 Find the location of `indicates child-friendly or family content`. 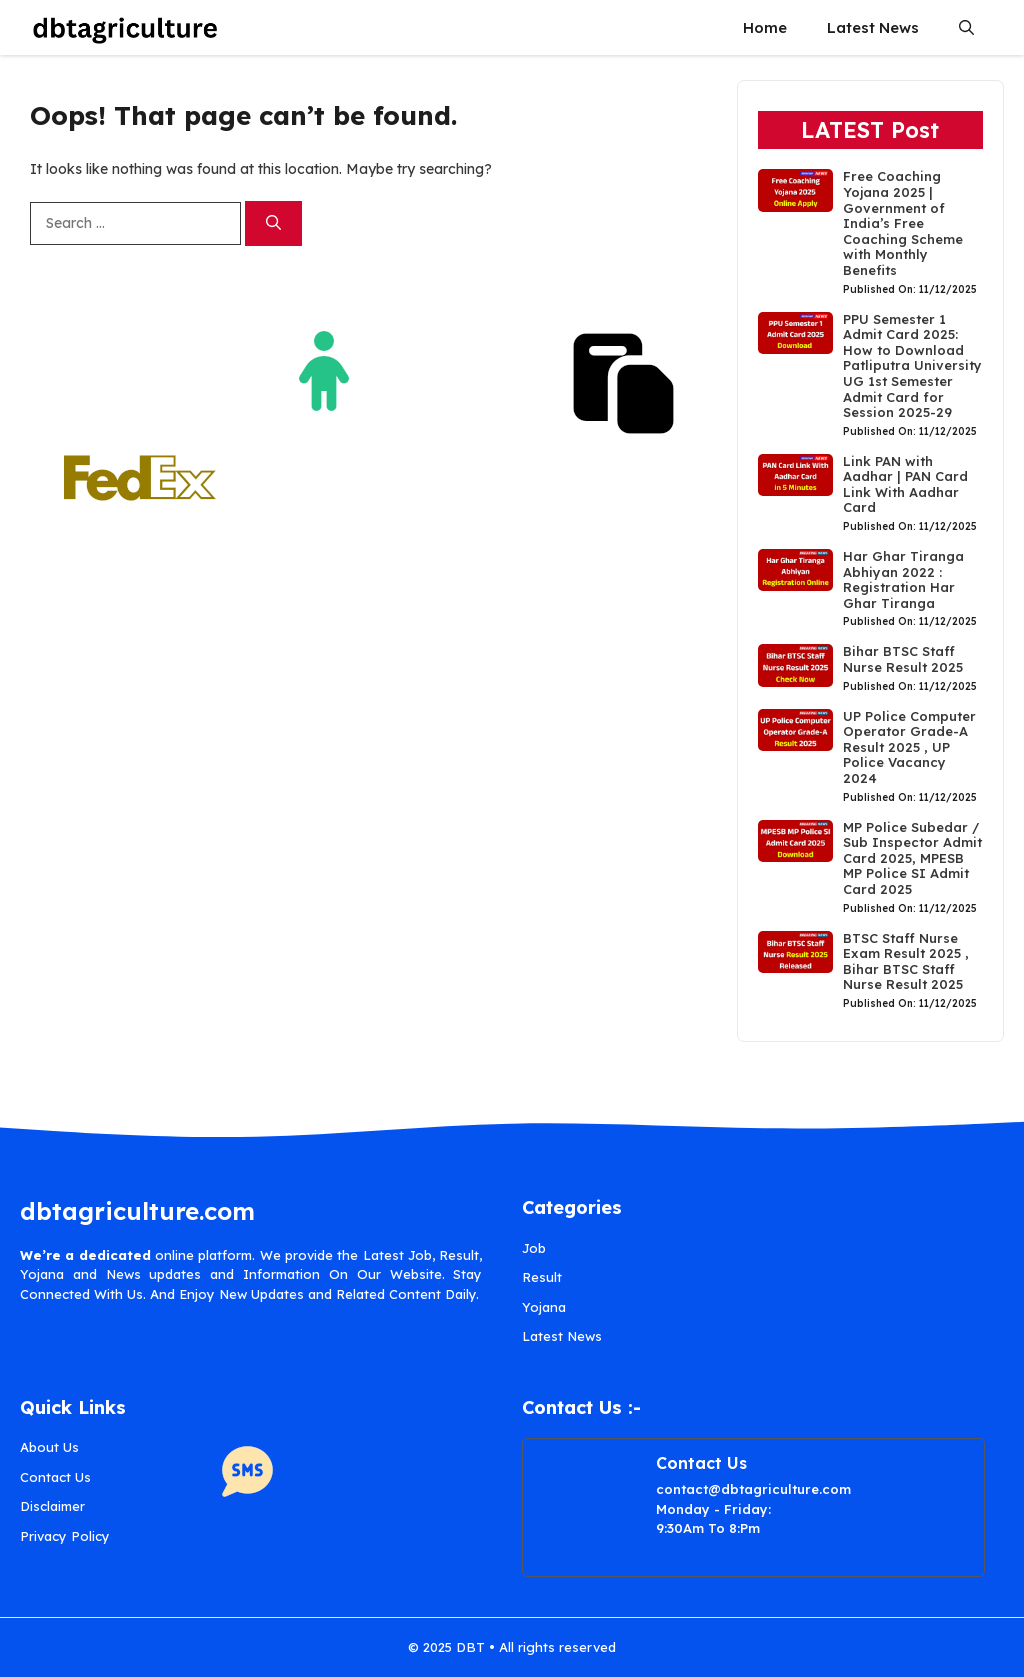

indicates child-friendly or family content is located at coordinates (324, 371).